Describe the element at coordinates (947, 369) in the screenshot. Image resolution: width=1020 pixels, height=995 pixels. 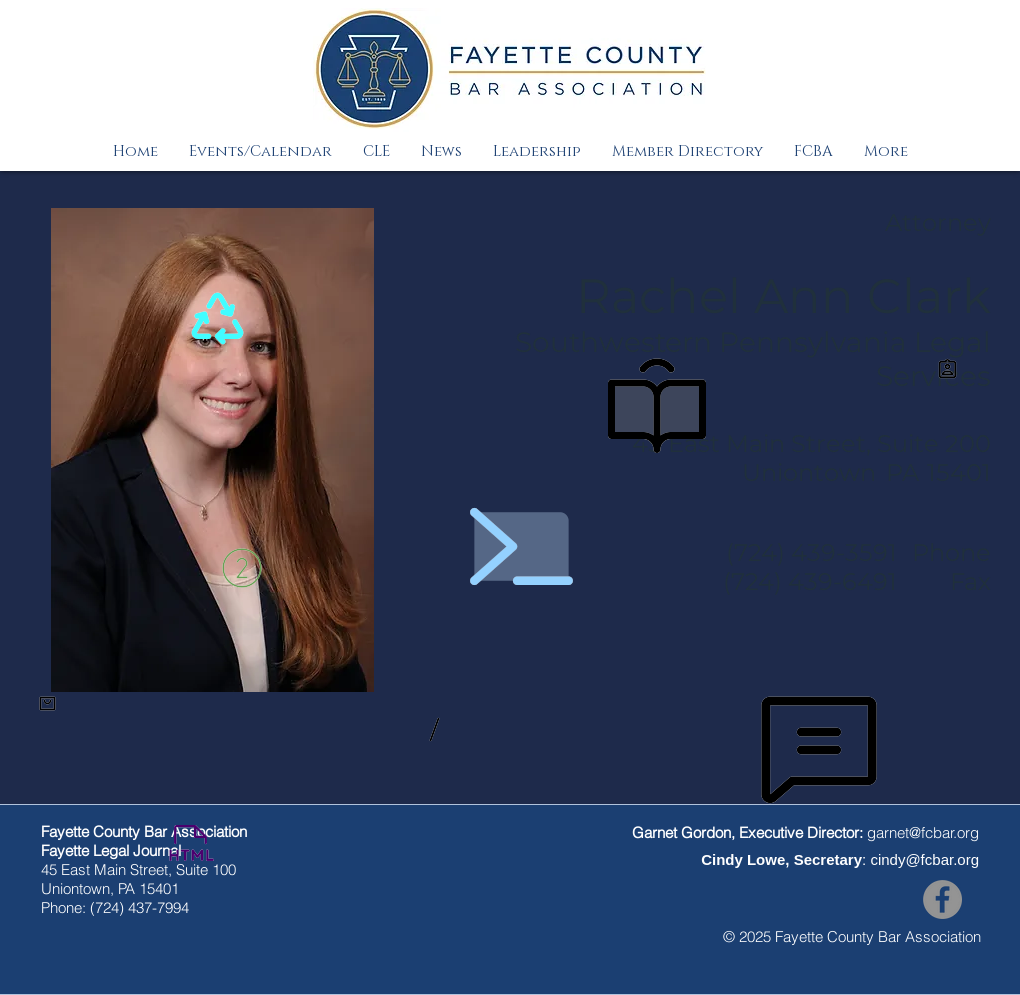
I see `view assigned user profile` at that location.